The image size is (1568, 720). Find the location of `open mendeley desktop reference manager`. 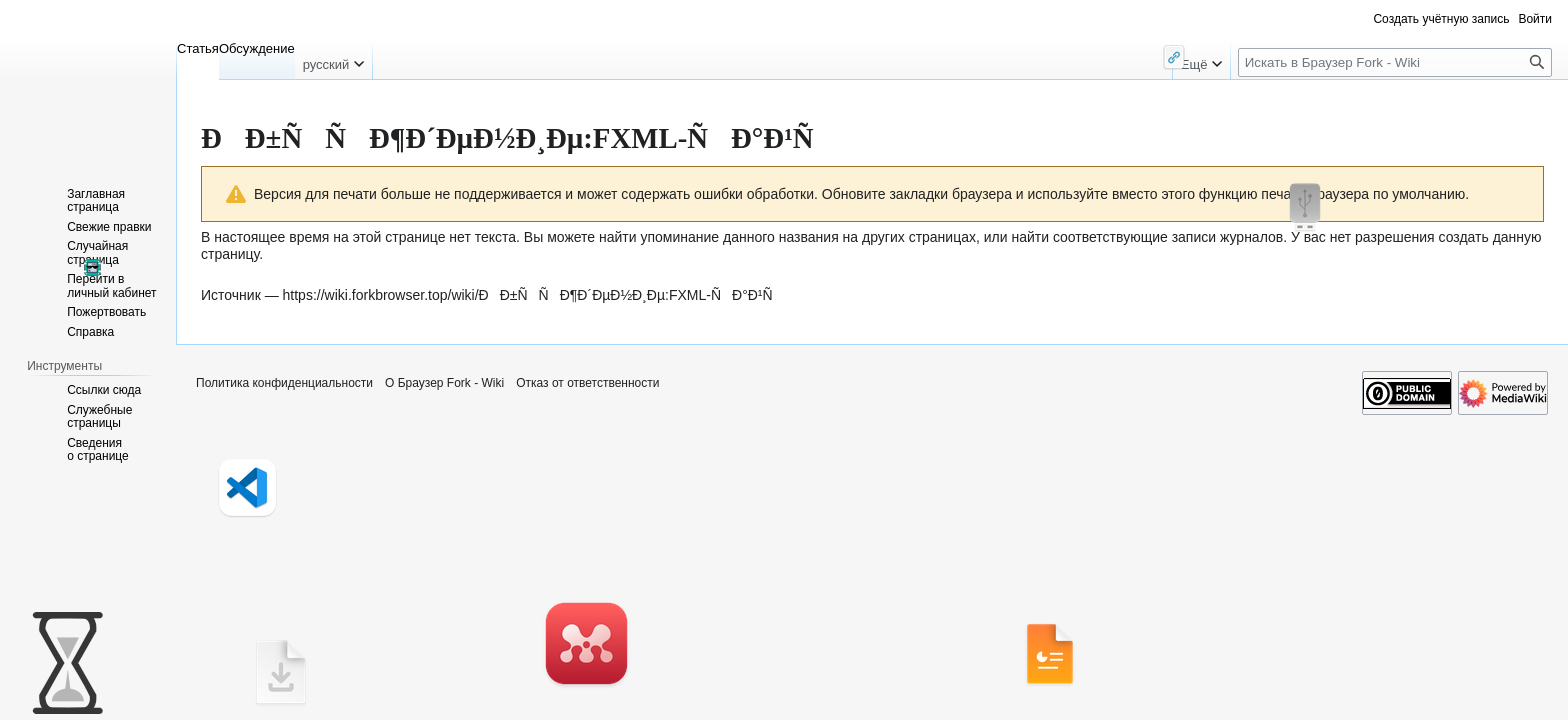

open mendeley desktop reference manager is located at coordinates (586, 643).